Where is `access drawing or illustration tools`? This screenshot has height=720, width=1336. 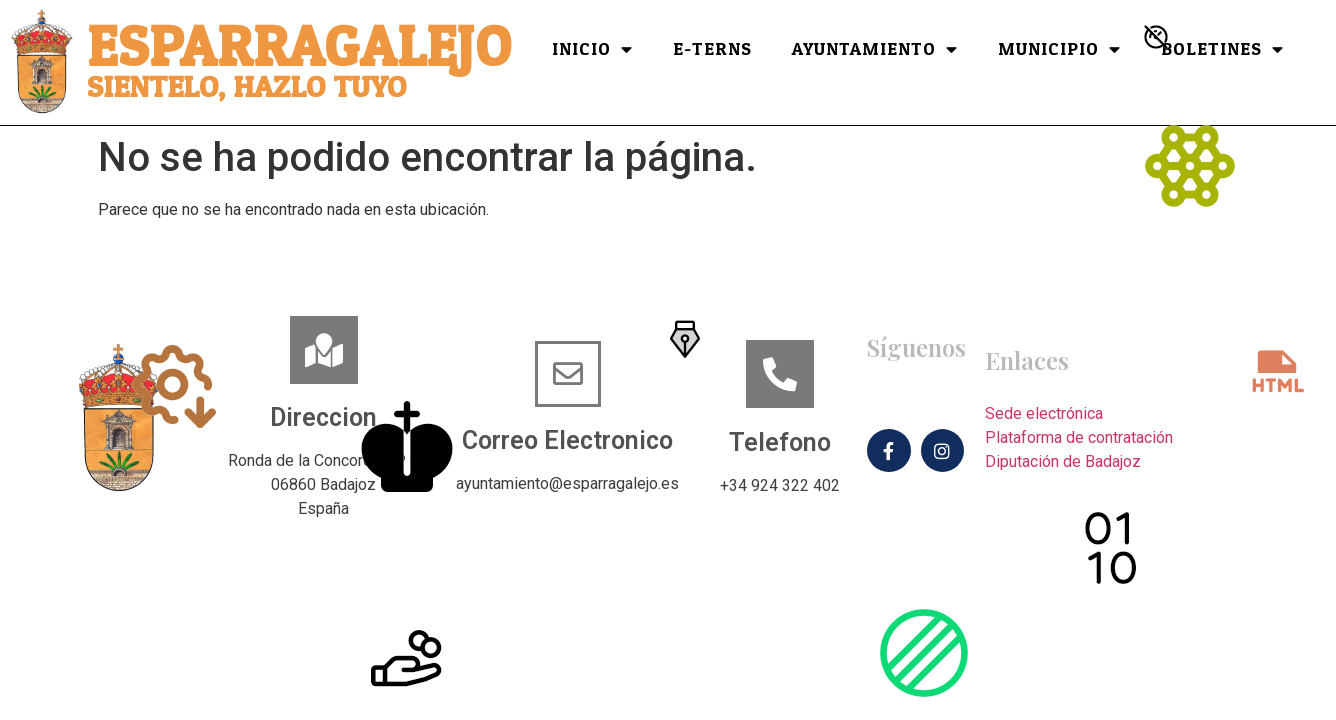 access drawing or illustration tools is located at coordinates (685, 338).